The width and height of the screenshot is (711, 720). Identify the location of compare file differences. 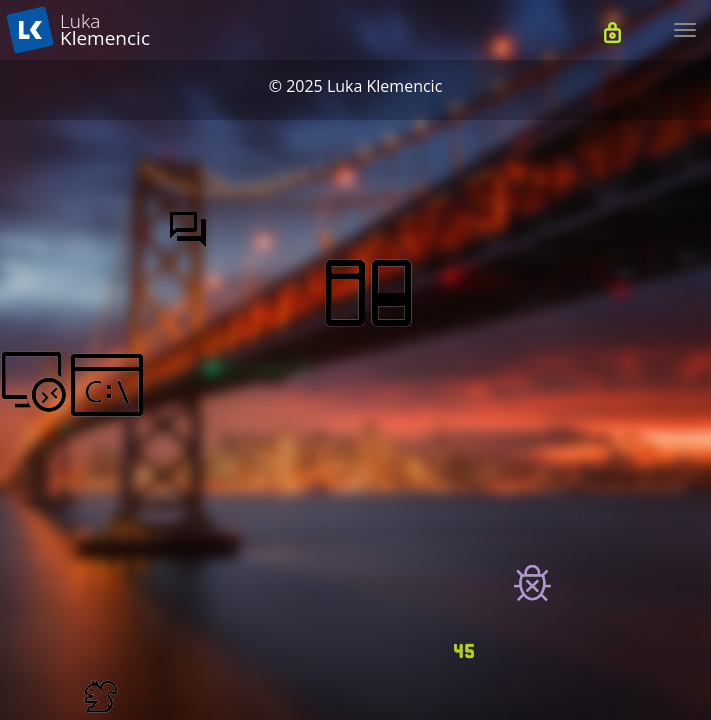
(365, 293).